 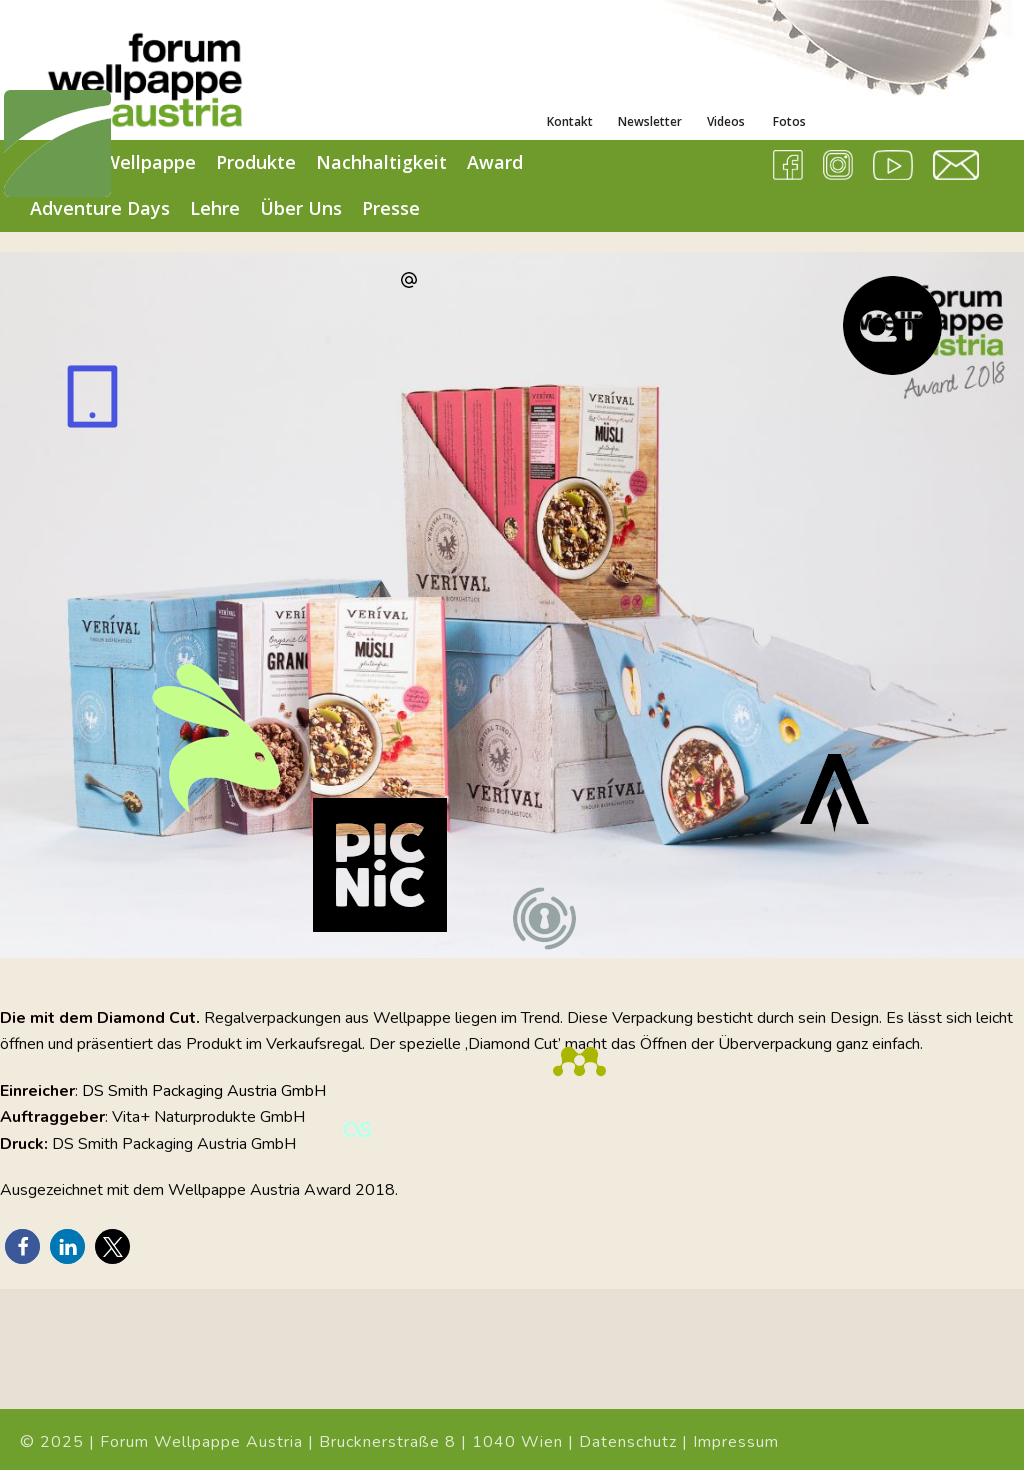 I want to click on open mail.ru email service, so click(x=409, y=280).